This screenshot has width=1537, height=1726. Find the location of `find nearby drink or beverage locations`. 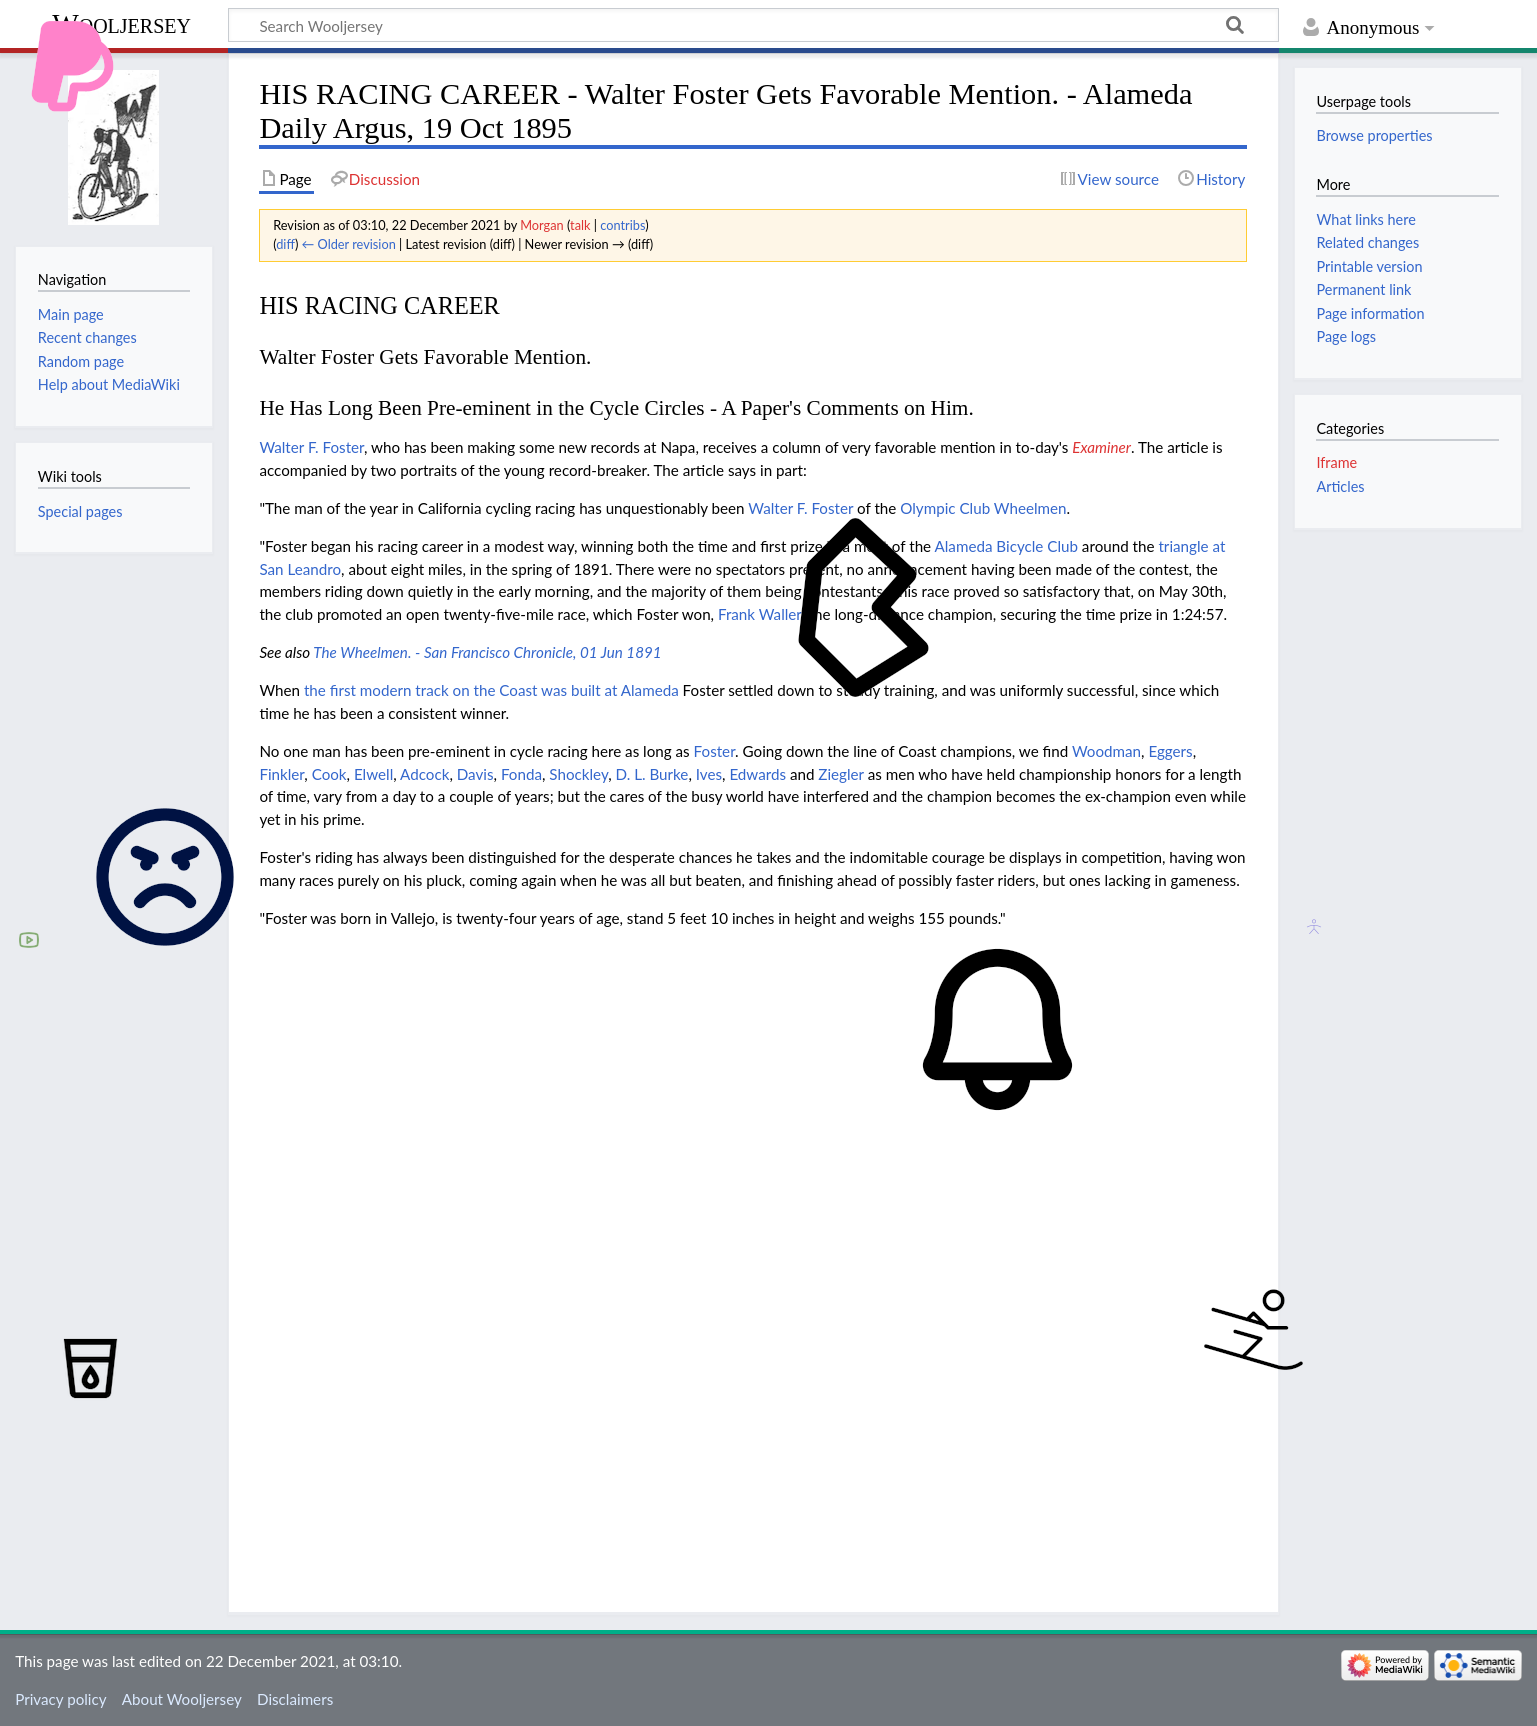

find nearby drink or beverage locations is located at coordinates (90, 1368).